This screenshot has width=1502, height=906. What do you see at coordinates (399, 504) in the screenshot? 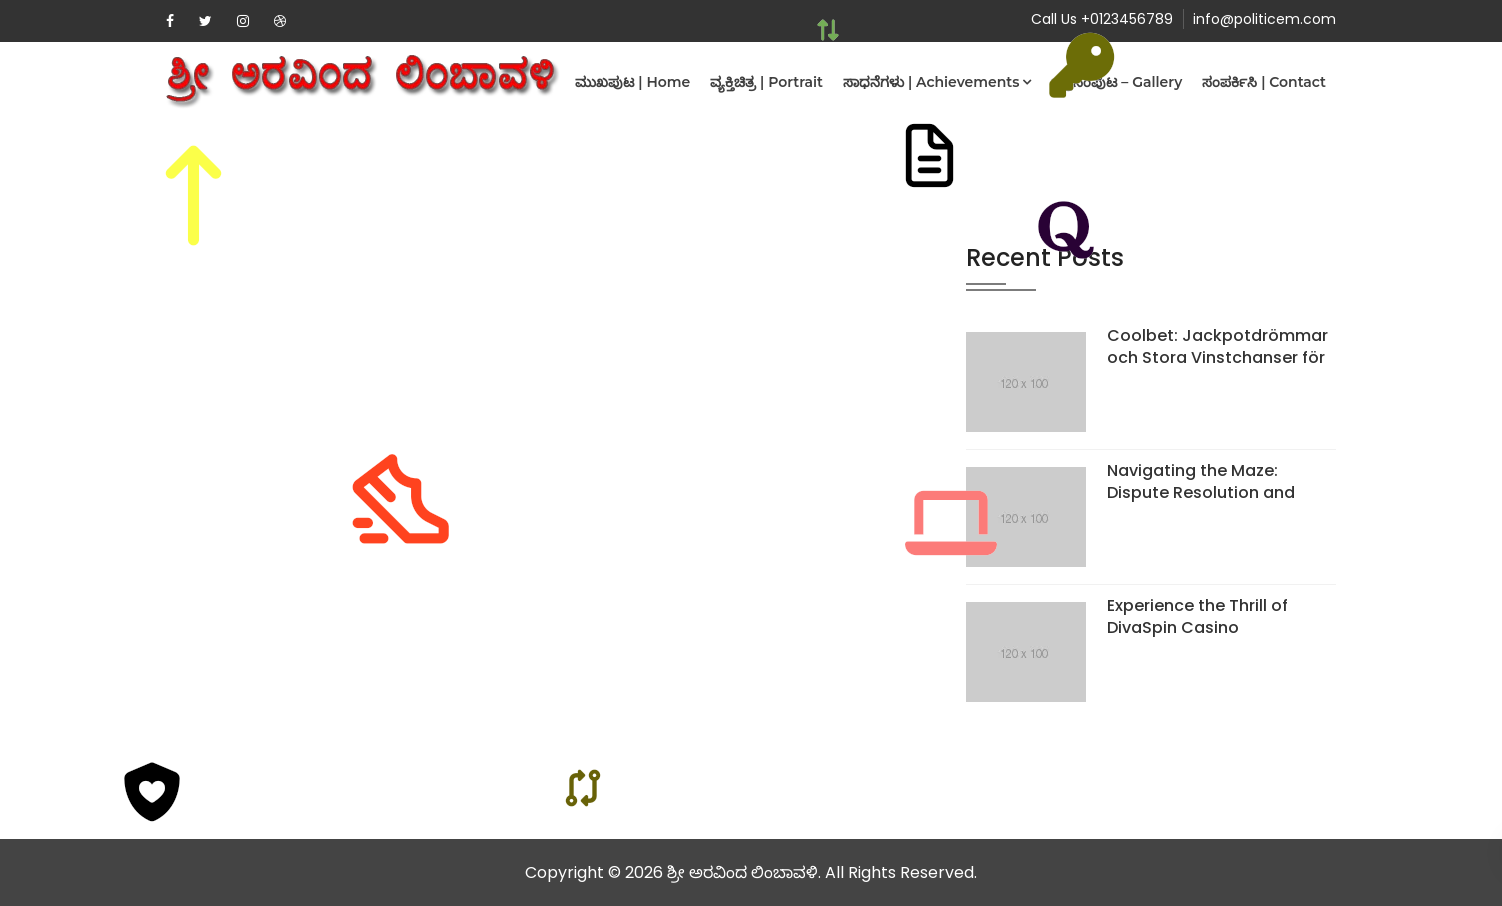
I see `track your running or walking activity` at bounding box center [399, 504].